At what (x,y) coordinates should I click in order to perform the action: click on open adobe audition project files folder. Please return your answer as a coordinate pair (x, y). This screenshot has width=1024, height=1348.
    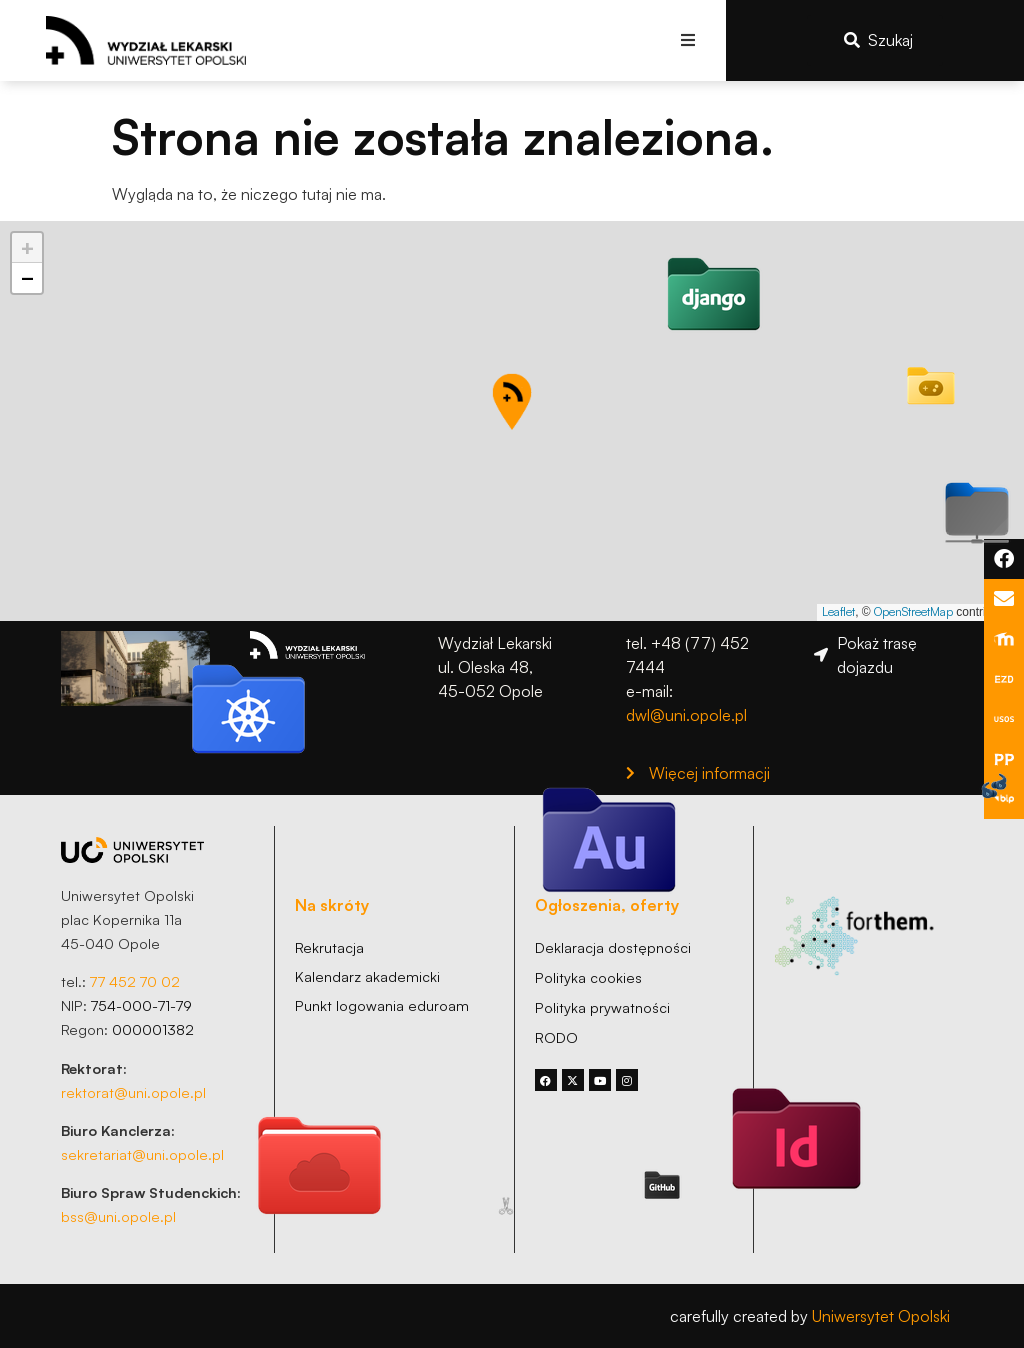
    Looking at the image, I should click on (608, 843).